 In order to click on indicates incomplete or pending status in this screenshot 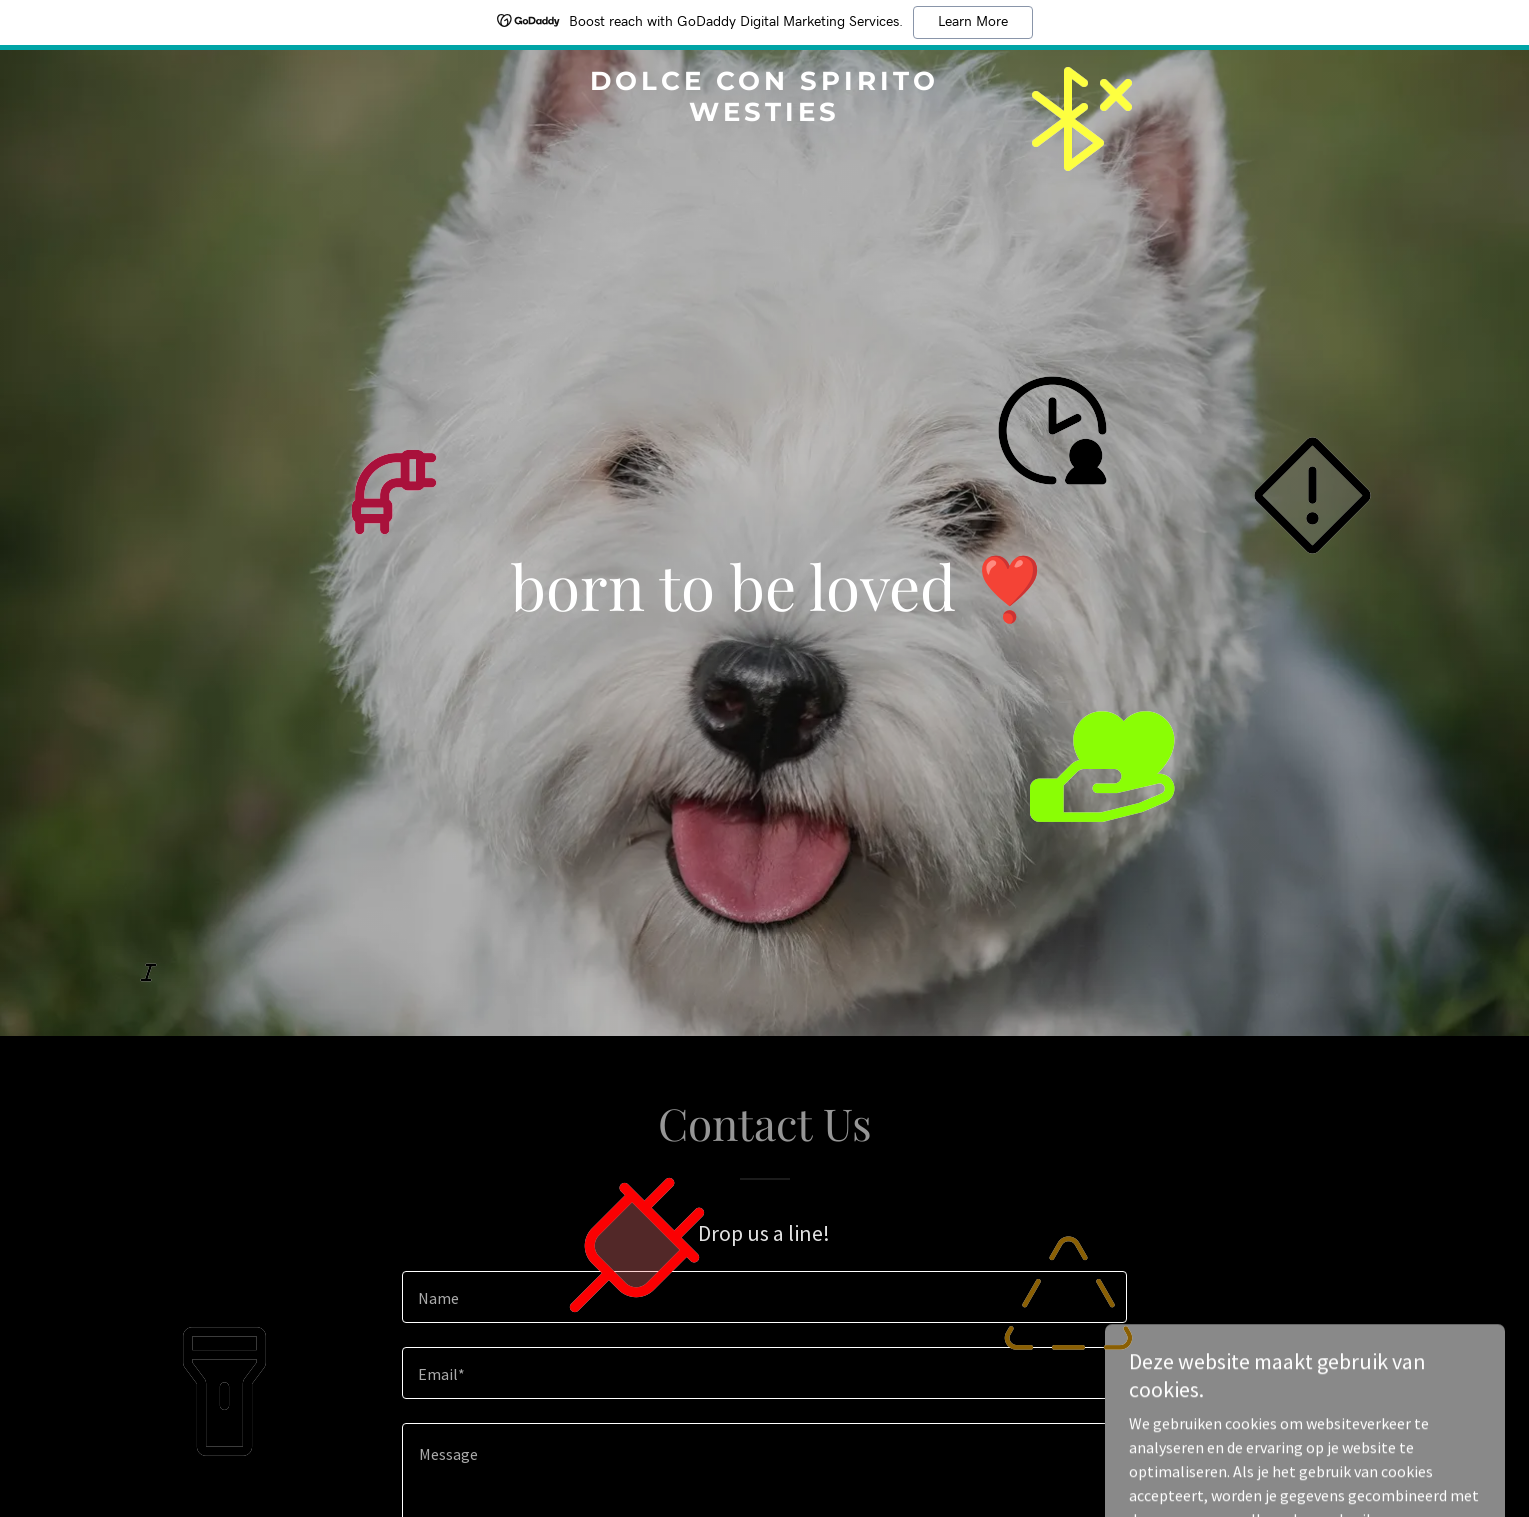, I will do `click(1068, 1295)`.